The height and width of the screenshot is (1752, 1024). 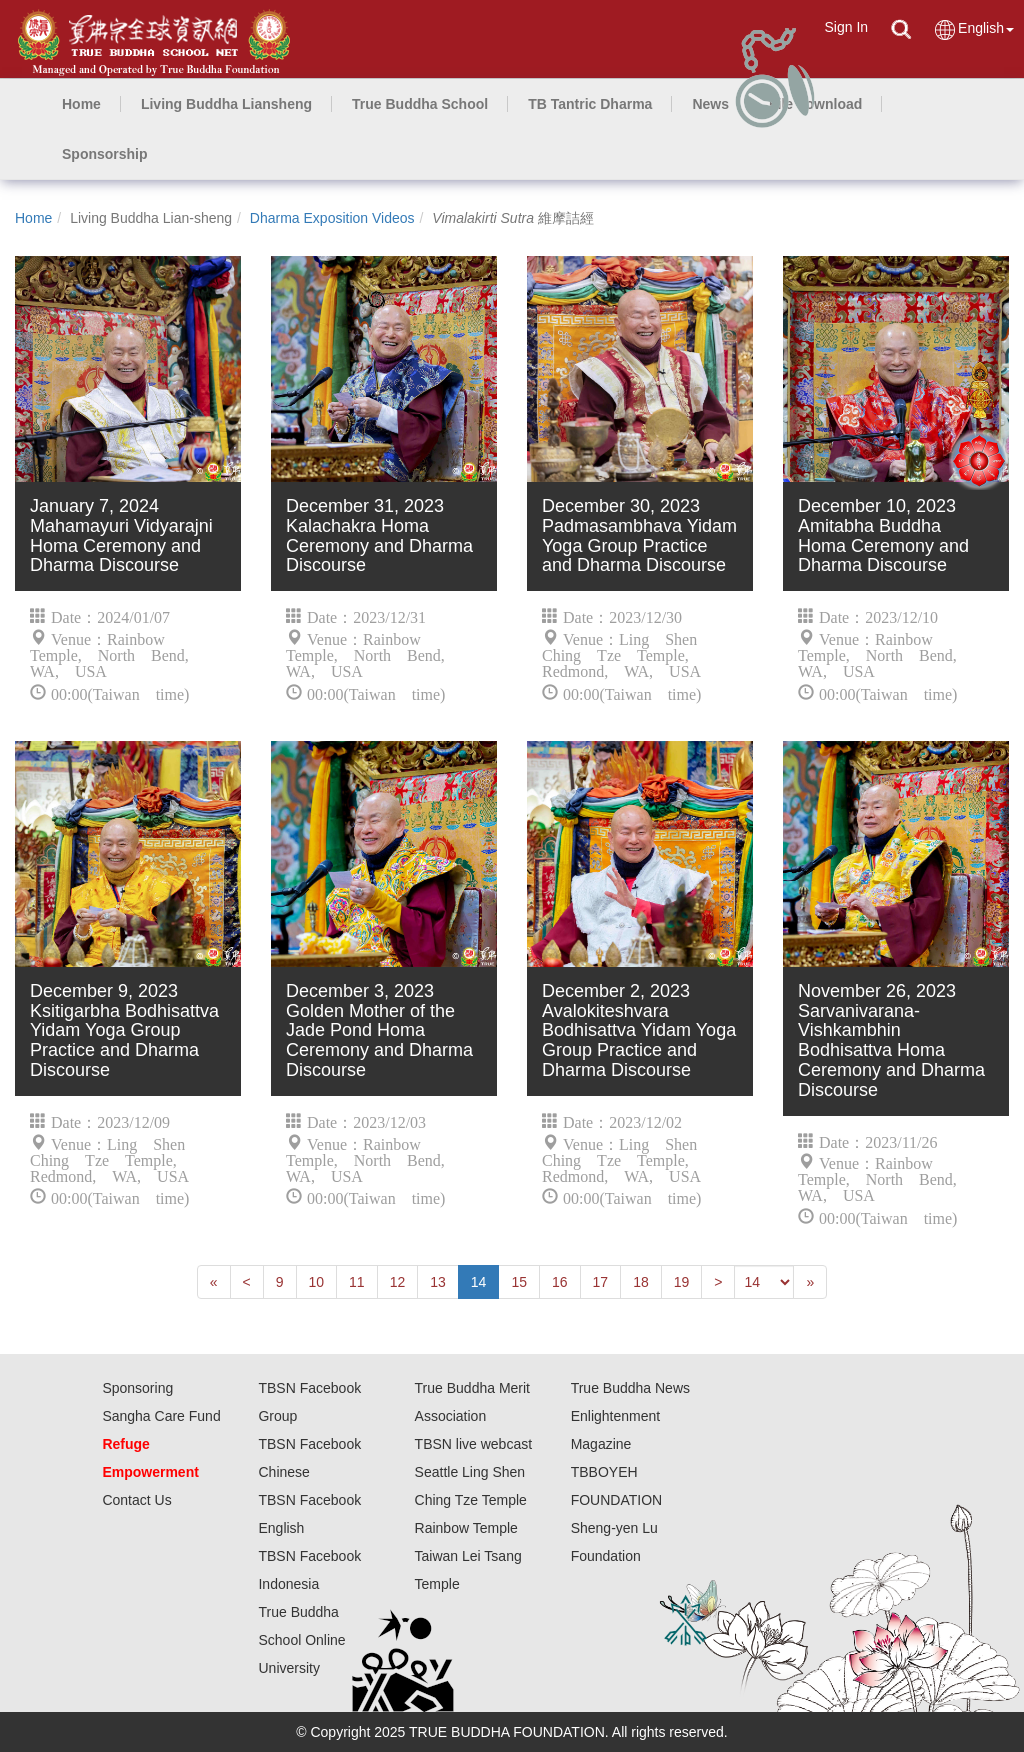 I want to click on indicates a blocked or restricted area, so click(x=403, y=1661).